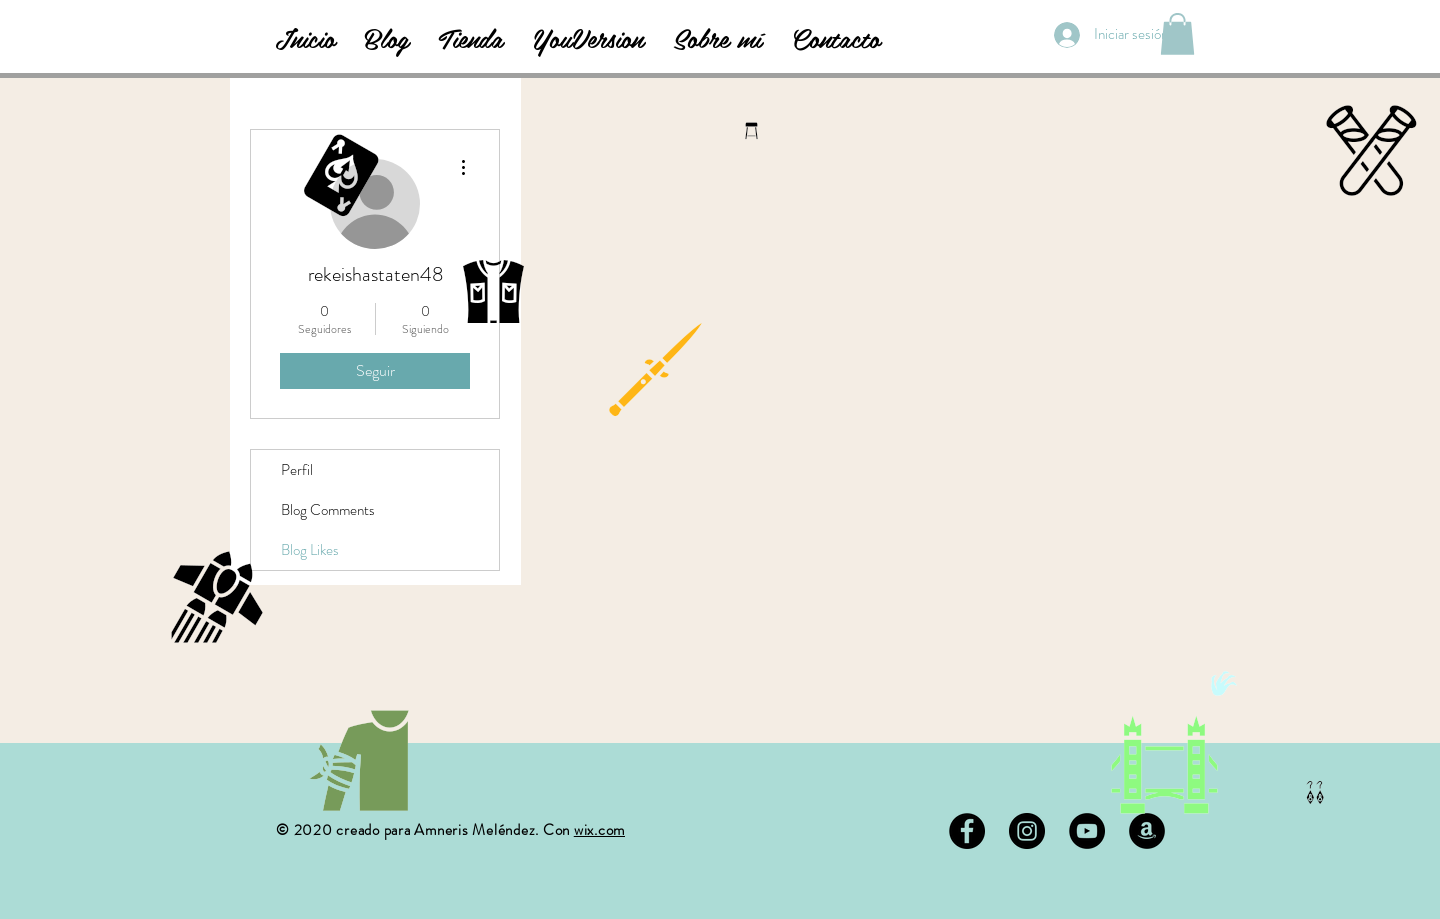 Image resolution: width=1440 pixels, height=919 pixels. What do you see at coordinates (751, 130) in the screenshot?
I see `bar seating or stool furniture option` at bounding box center [751, 130].